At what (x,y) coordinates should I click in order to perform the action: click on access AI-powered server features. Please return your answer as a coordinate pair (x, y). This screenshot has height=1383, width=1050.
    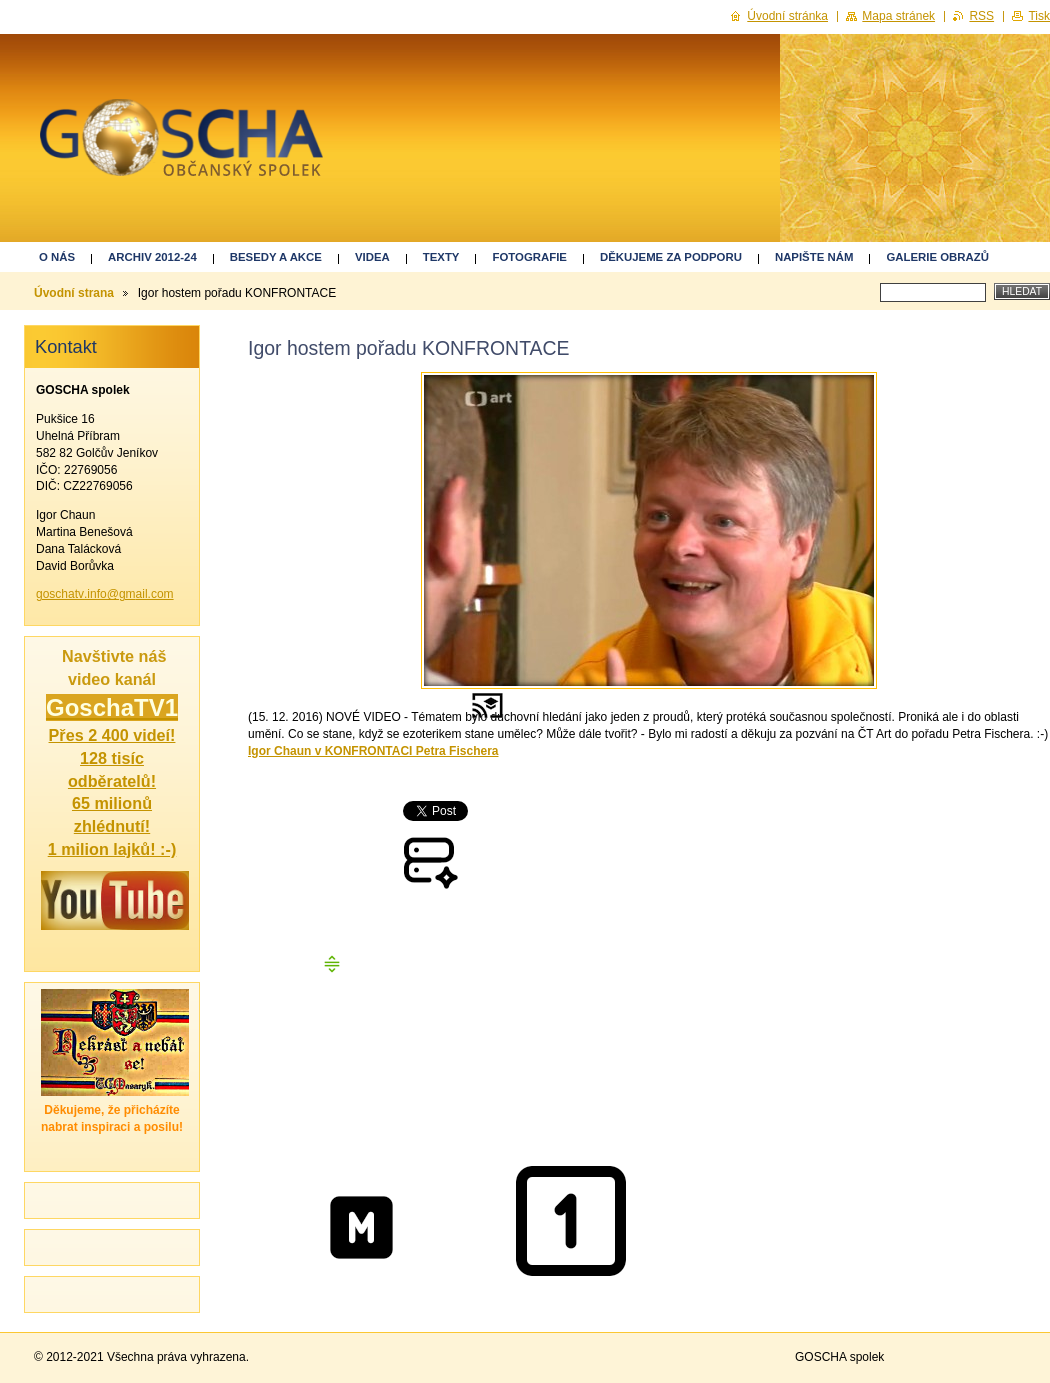
    Looking at the image, I should click on (429, 860).